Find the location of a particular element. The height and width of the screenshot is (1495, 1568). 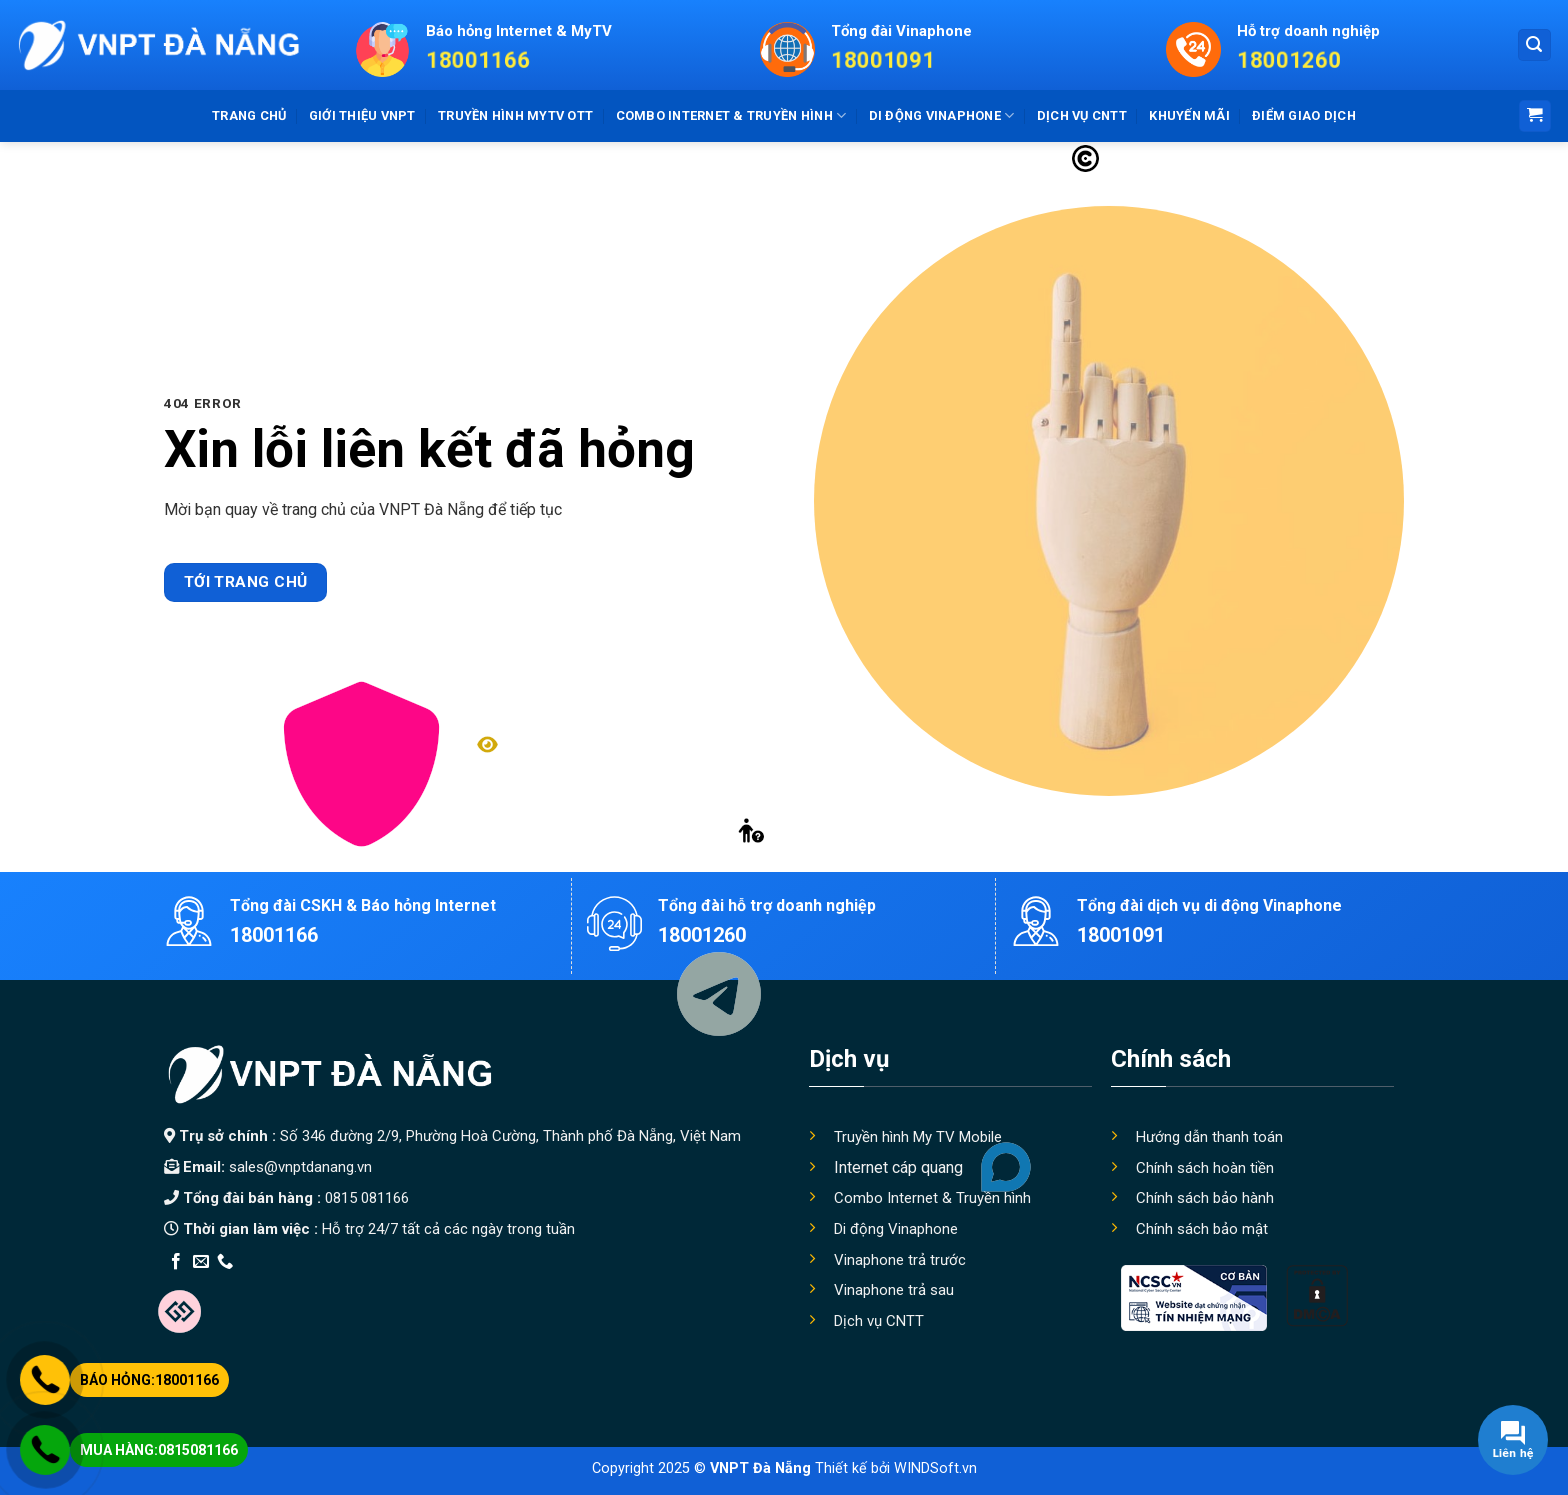

open Telegram messaging app is located at coordinates (719, 994).